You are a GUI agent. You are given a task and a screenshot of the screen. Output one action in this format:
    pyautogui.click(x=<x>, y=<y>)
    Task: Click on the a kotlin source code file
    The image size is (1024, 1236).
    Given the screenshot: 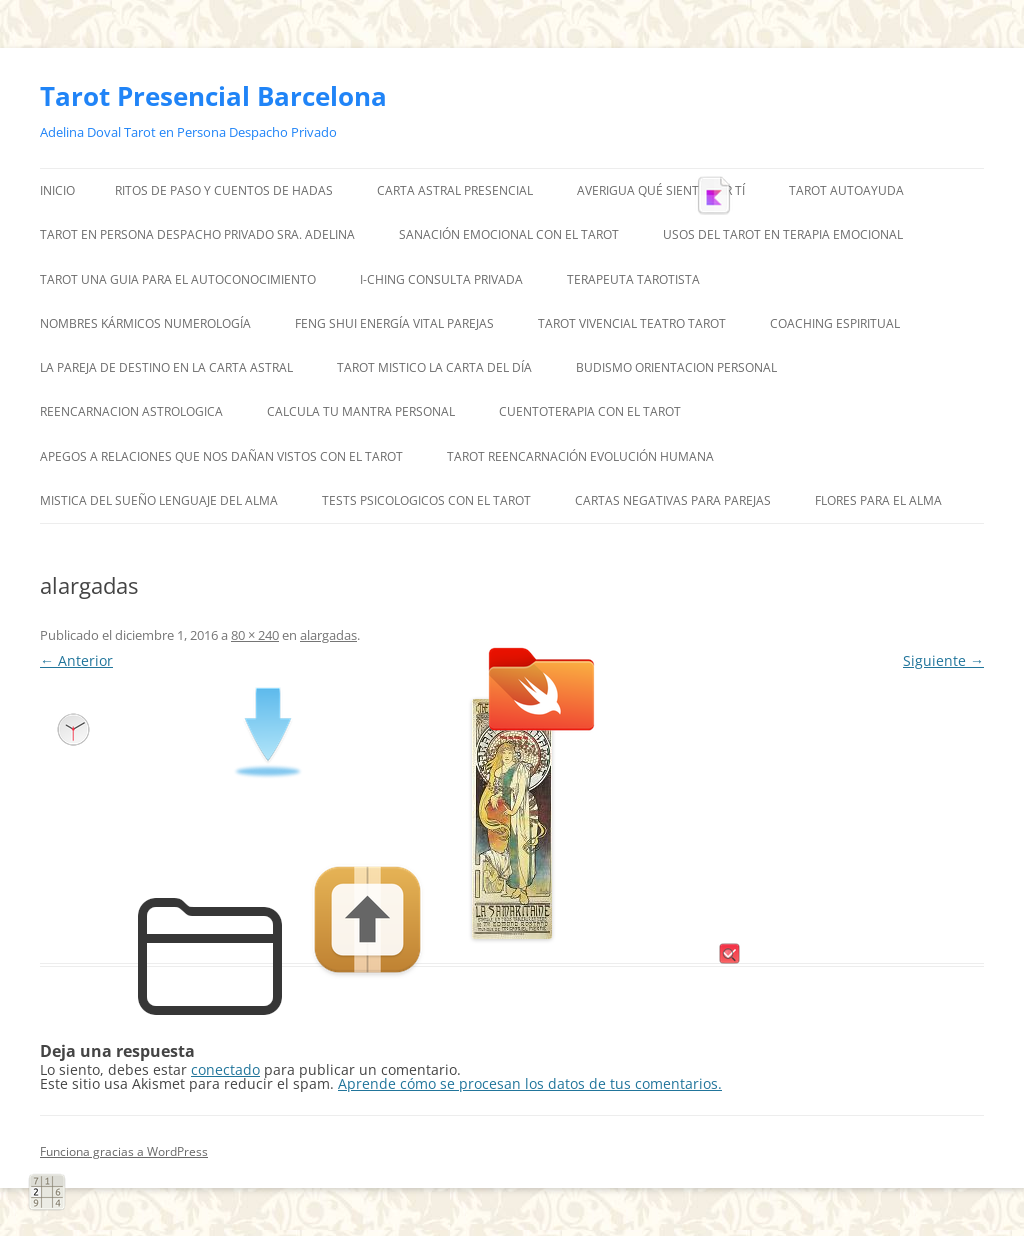 What is the action you would take?
    pyautogui.click(x=714, y=195)
    